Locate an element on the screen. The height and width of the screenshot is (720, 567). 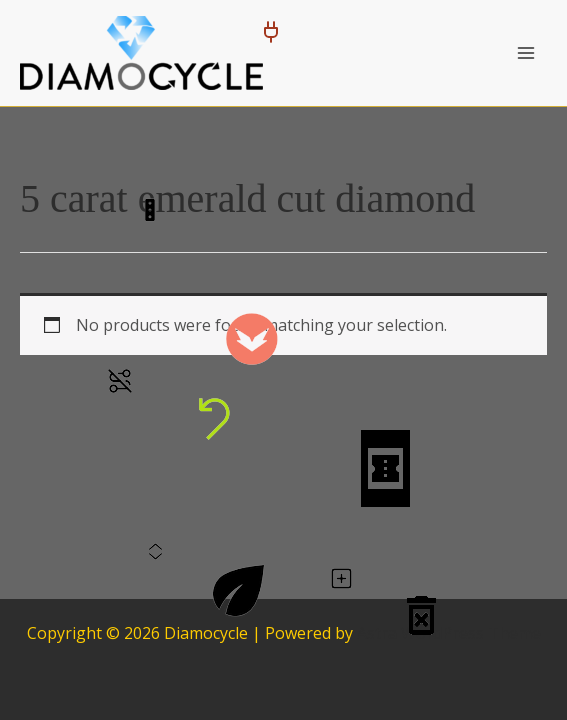
discard changes and revert to previous state is located at coordinates (213, 417).